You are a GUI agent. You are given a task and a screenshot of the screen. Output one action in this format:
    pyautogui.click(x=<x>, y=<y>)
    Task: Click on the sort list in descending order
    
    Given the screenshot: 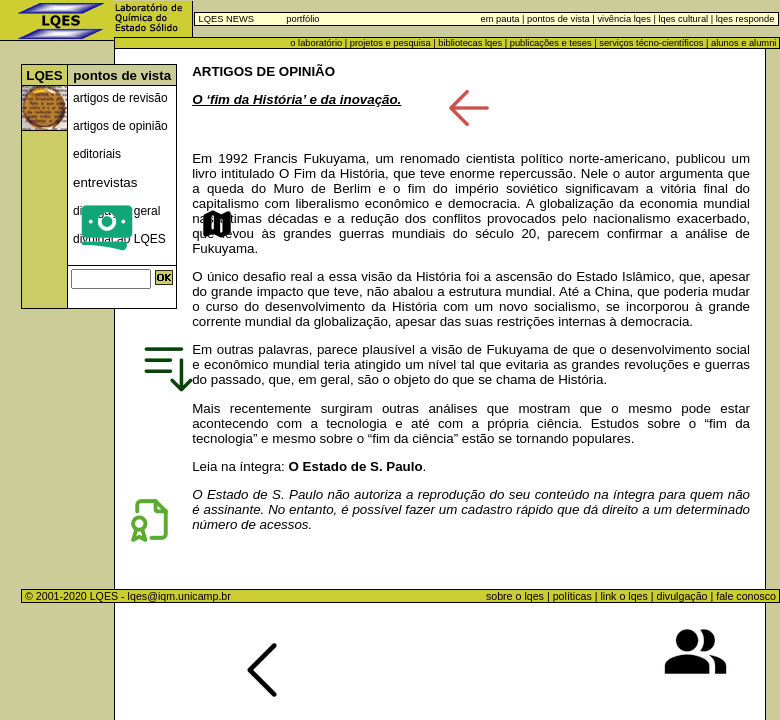 What is the action you would take?
    pyautogui.click(x=168, y=367)
    